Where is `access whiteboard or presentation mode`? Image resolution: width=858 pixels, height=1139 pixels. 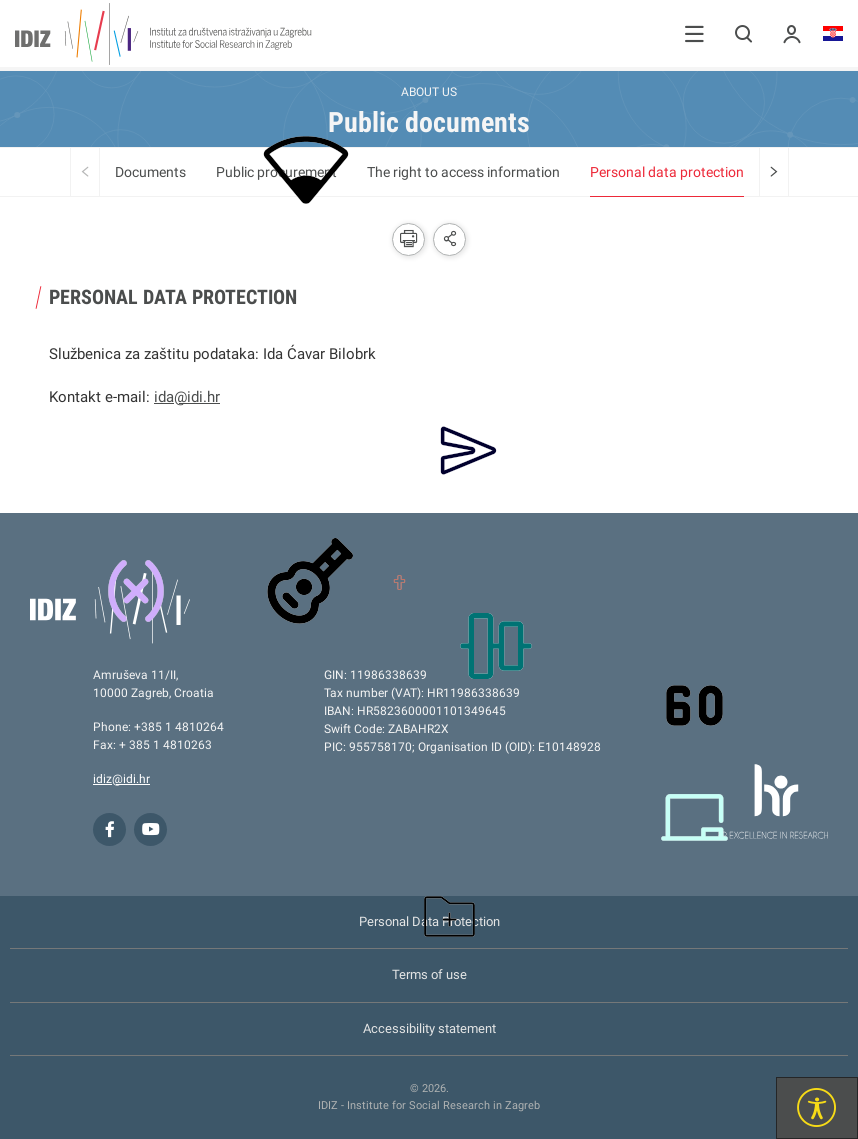 access whiteboard or presentation mode is located at coordinates (694, 818).